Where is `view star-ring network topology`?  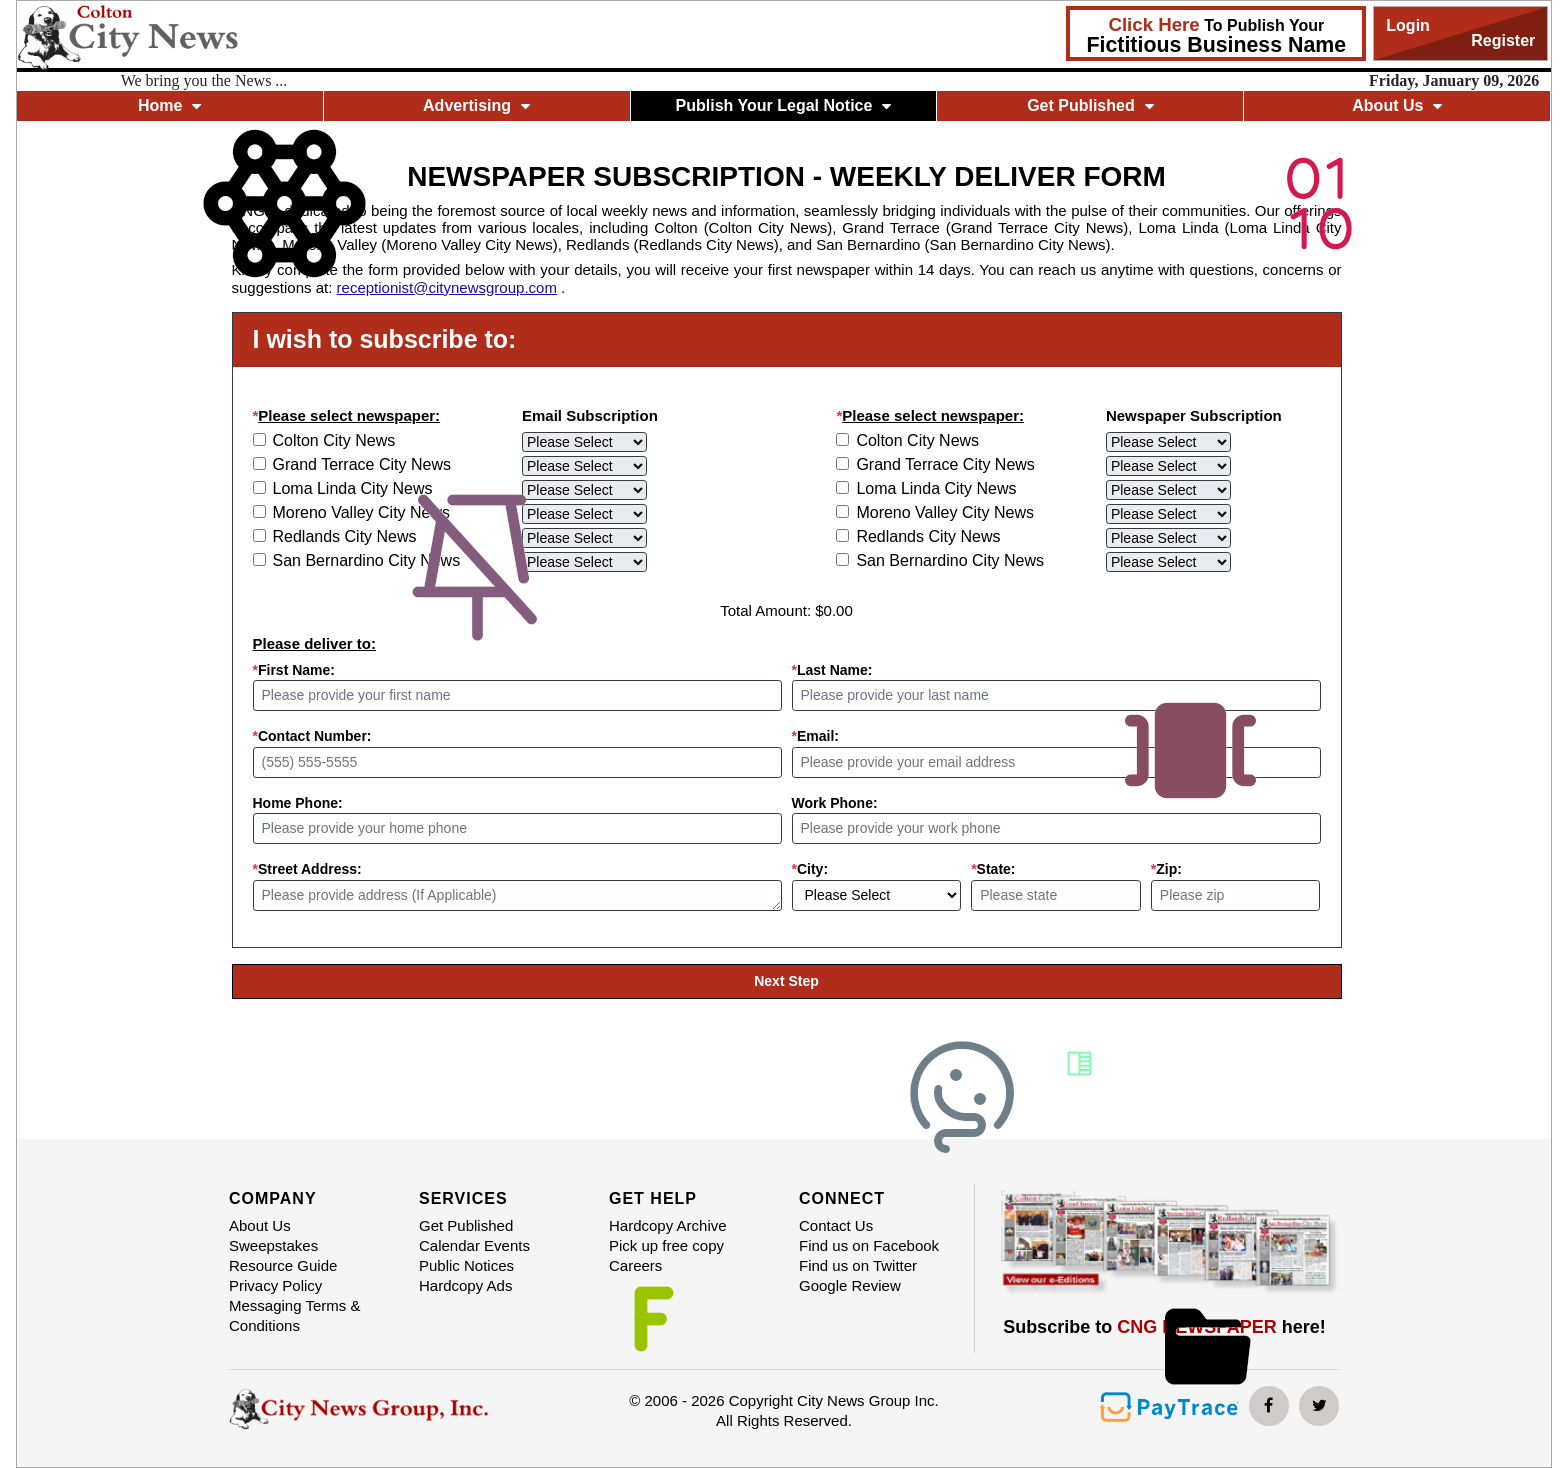
view star-ring network topology is located at coordinates (284, 203).